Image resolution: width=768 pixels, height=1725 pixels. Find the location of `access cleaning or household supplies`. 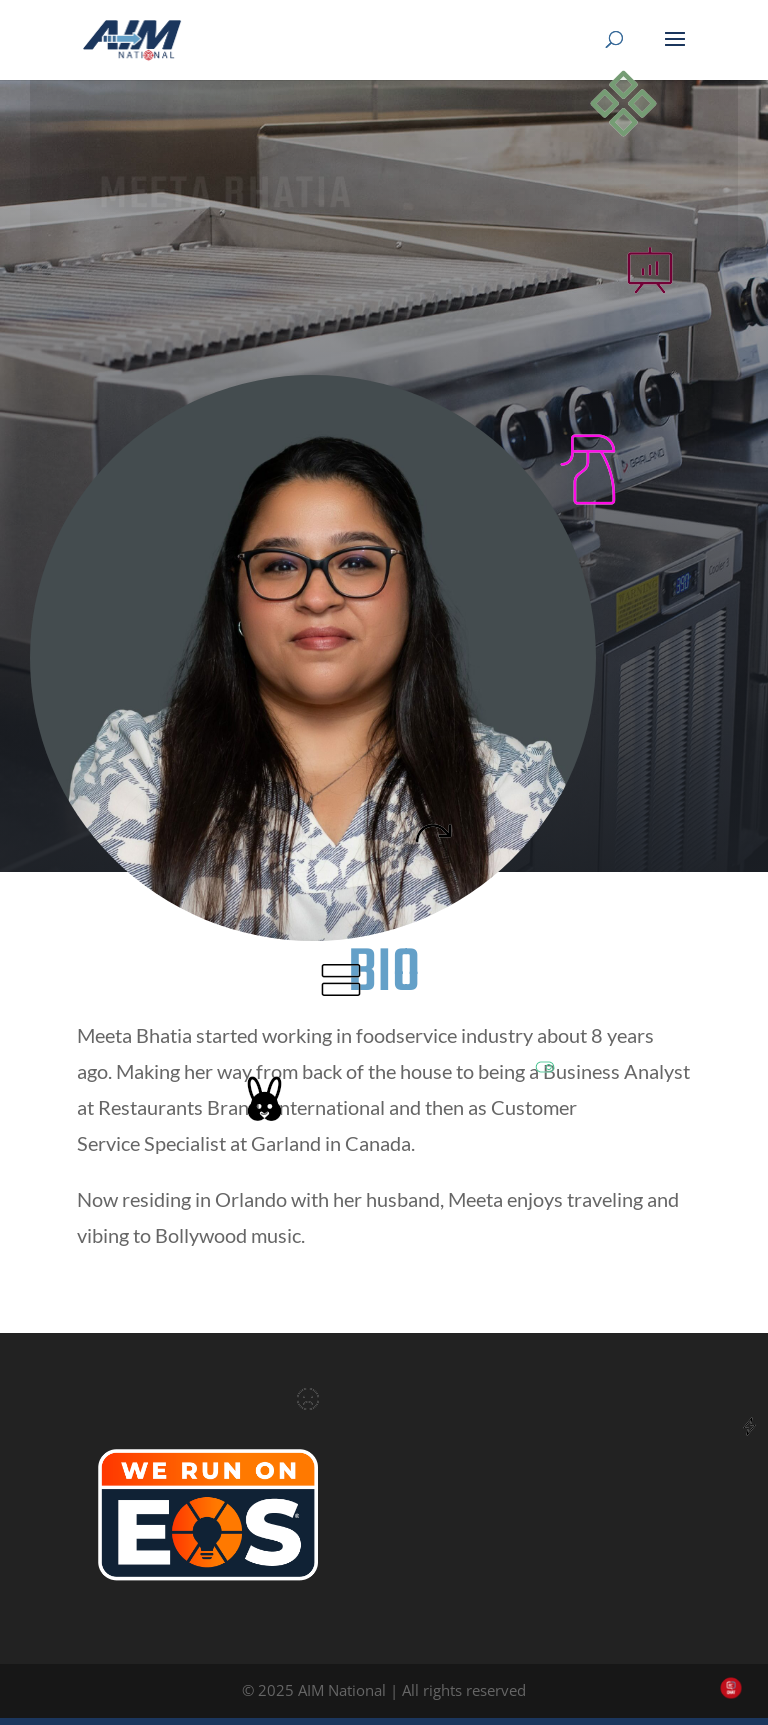

access cleaning or household supplies is located at coordinates (590, 469).